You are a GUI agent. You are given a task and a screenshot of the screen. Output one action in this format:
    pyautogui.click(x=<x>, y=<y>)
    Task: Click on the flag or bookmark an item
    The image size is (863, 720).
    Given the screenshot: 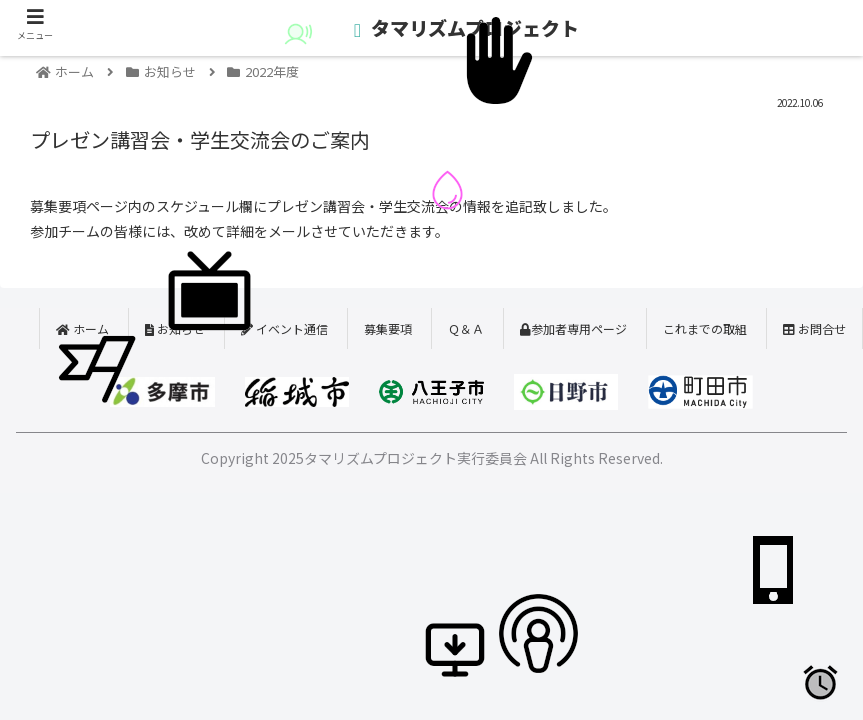 What is the action you would take?
    pyautogui.click(x=96, y=366)
    